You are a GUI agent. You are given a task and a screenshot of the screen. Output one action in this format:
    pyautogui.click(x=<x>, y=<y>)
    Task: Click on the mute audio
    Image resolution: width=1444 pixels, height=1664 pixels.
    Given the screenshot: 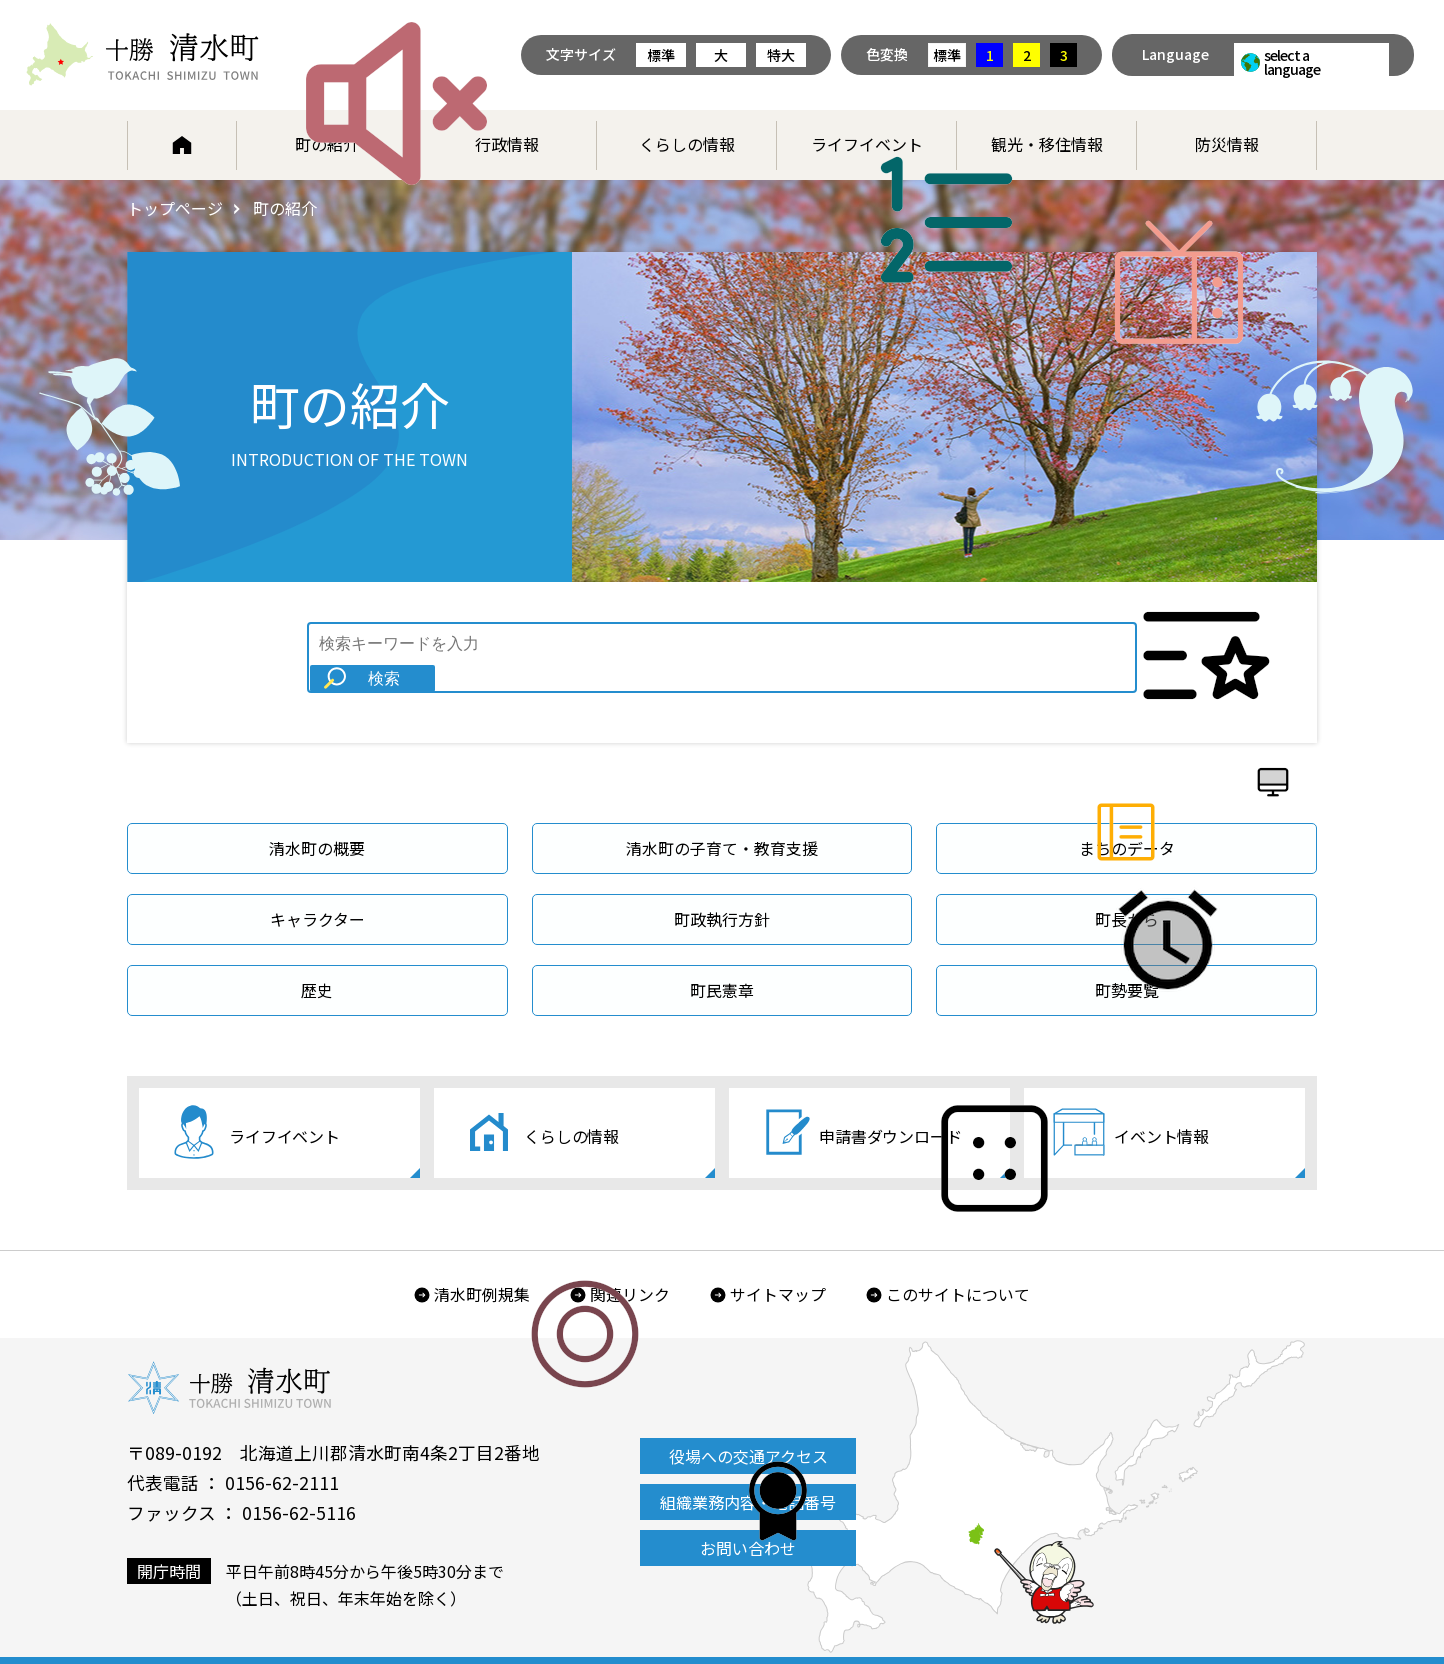 What is the action you would take?
    pyautogui.click(x=393, y=103)
    